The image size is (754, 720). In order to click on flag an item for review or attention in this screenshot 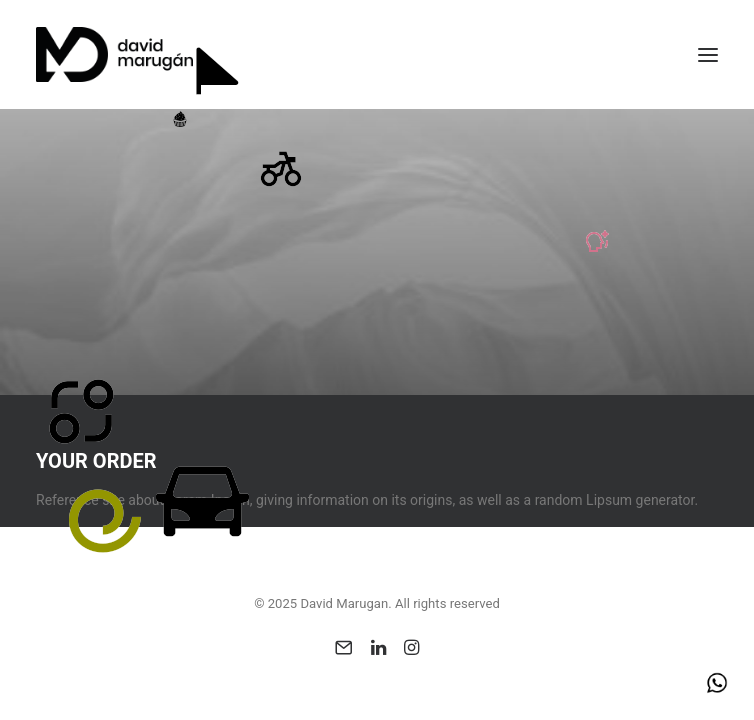, I will do `click(215, 71)`.